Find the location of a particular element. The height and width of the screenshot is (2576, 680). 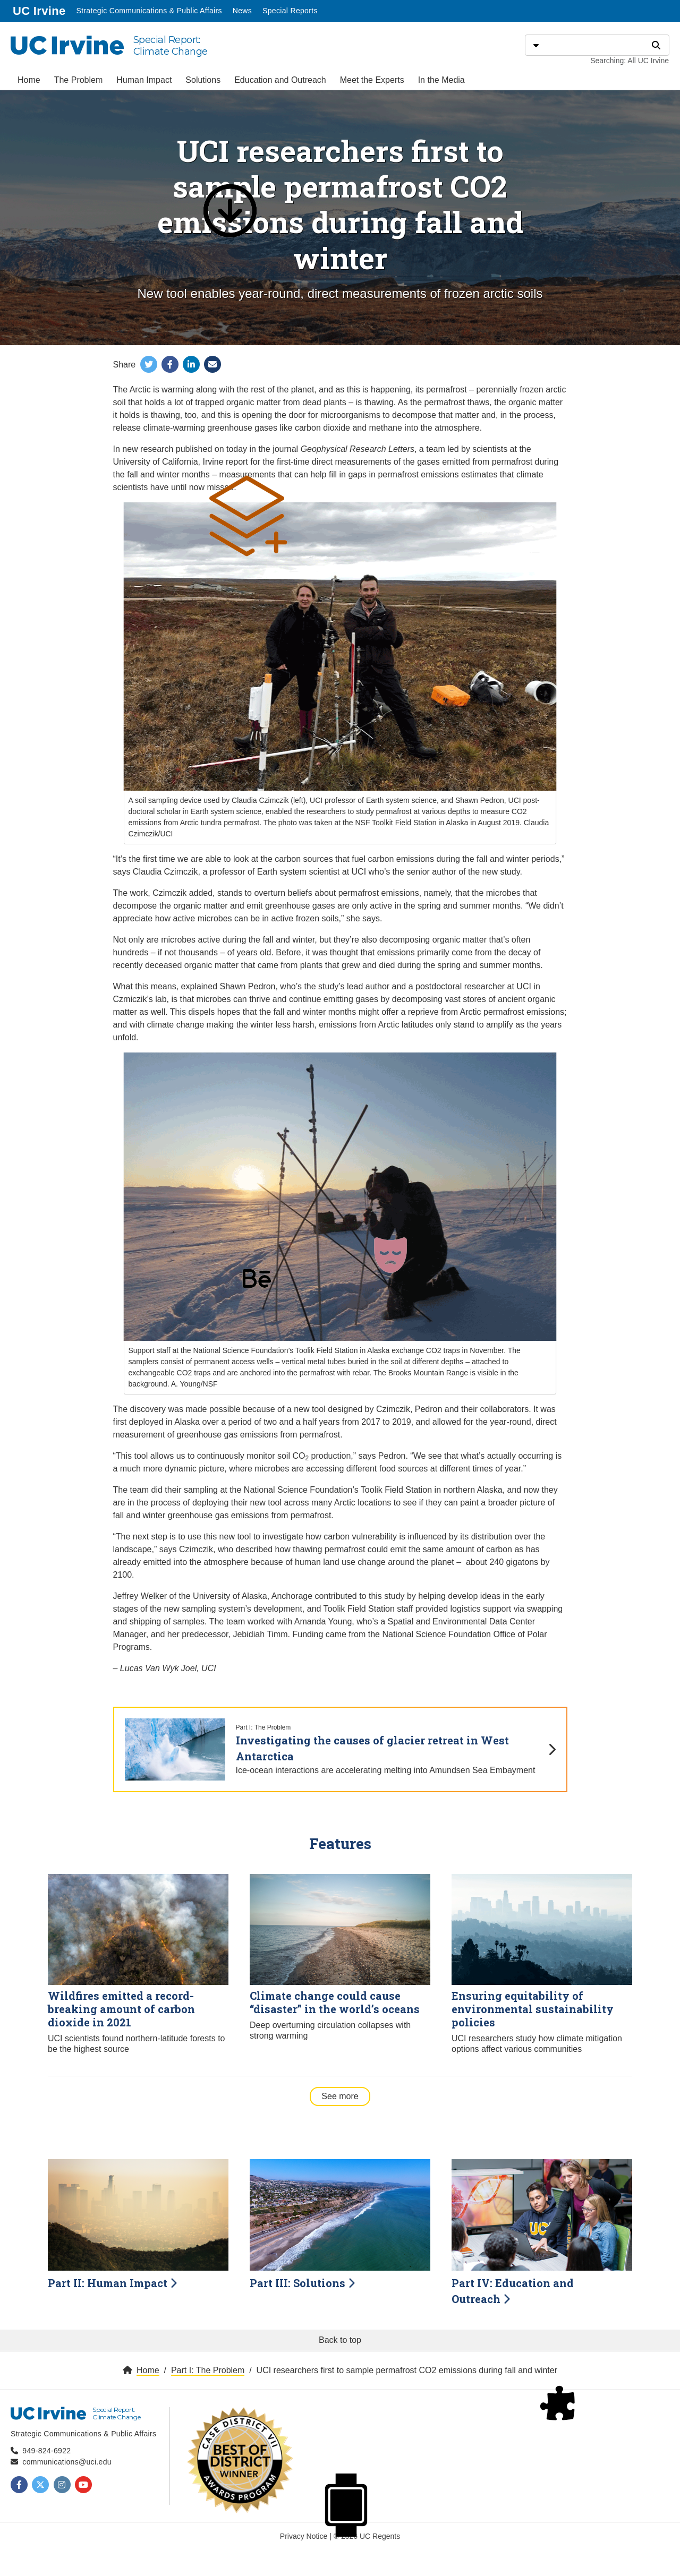

indicates sad or negative mood/emotion is located at coordinates (390, 1254).